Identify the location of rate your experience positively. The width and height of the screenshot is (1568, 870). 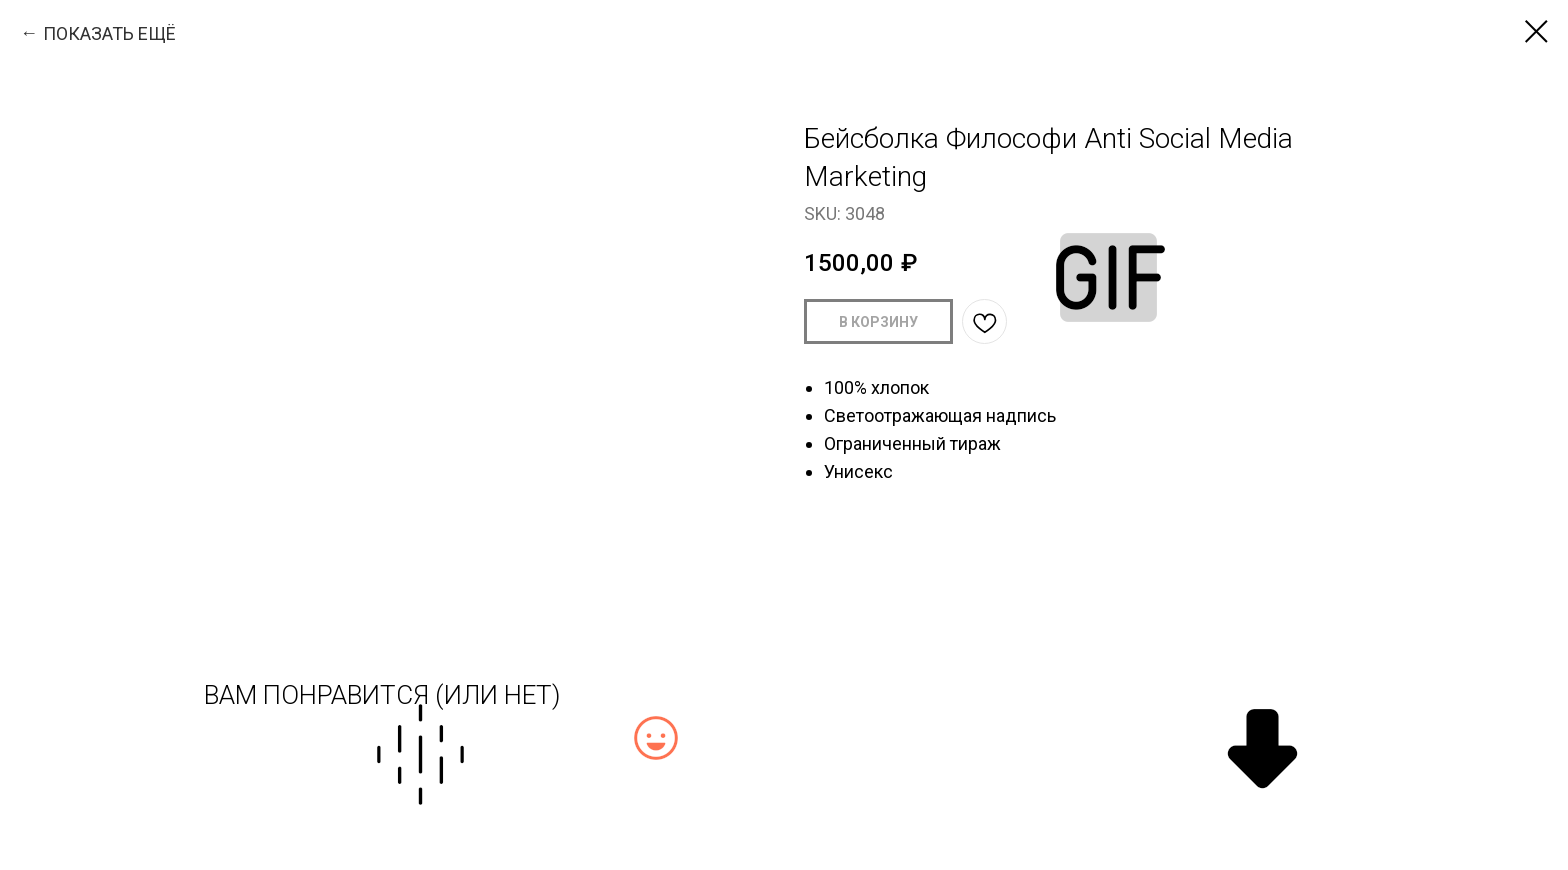
(656, 738).